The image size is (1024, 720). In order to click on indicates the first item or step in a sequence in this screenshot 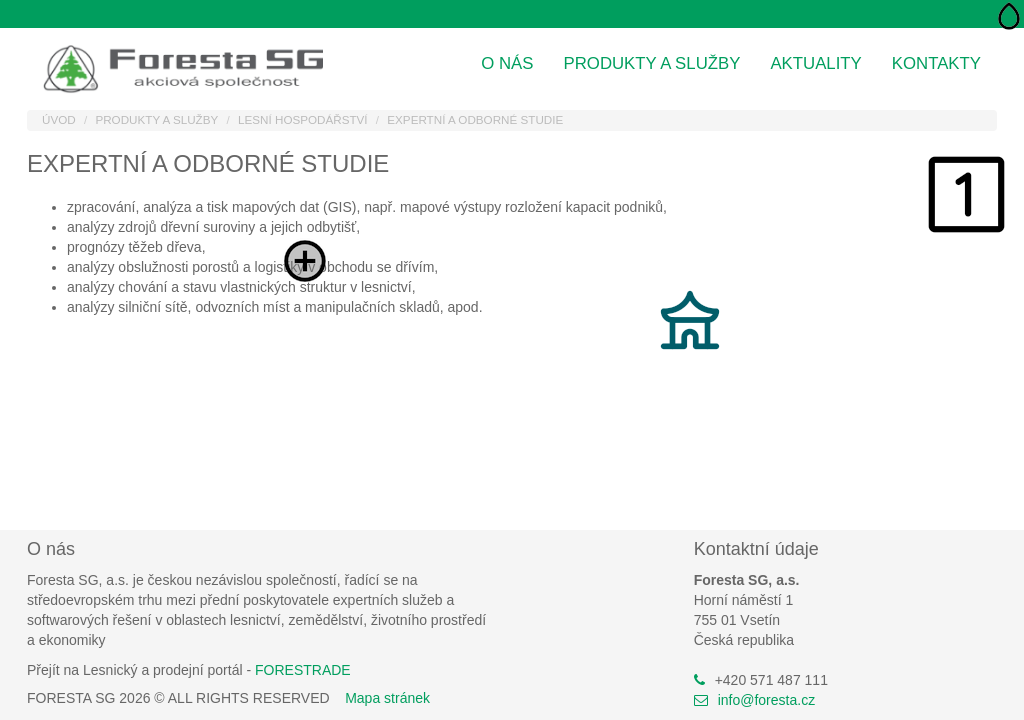, I will do `click(966, 194)`.